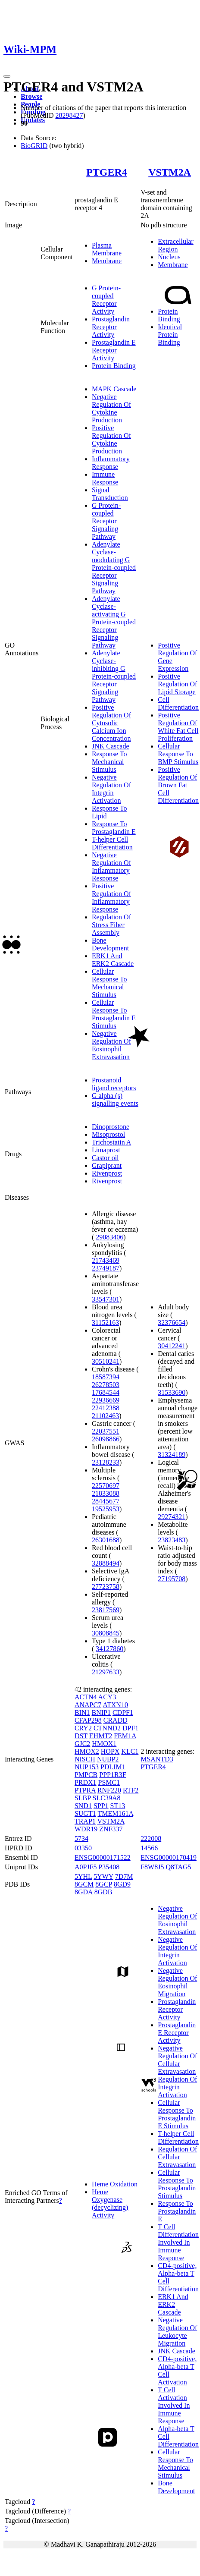  I want to click on toggle the sidebar panel, so click(121, 2047).